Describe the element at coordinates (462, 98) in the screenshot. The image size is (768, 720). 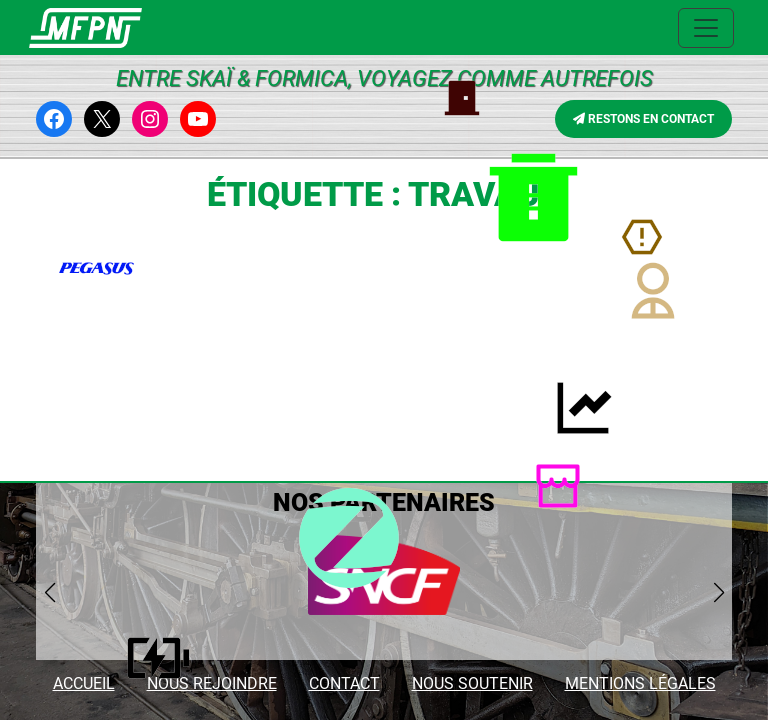
I see `indicates a private or restricted area` at that location.